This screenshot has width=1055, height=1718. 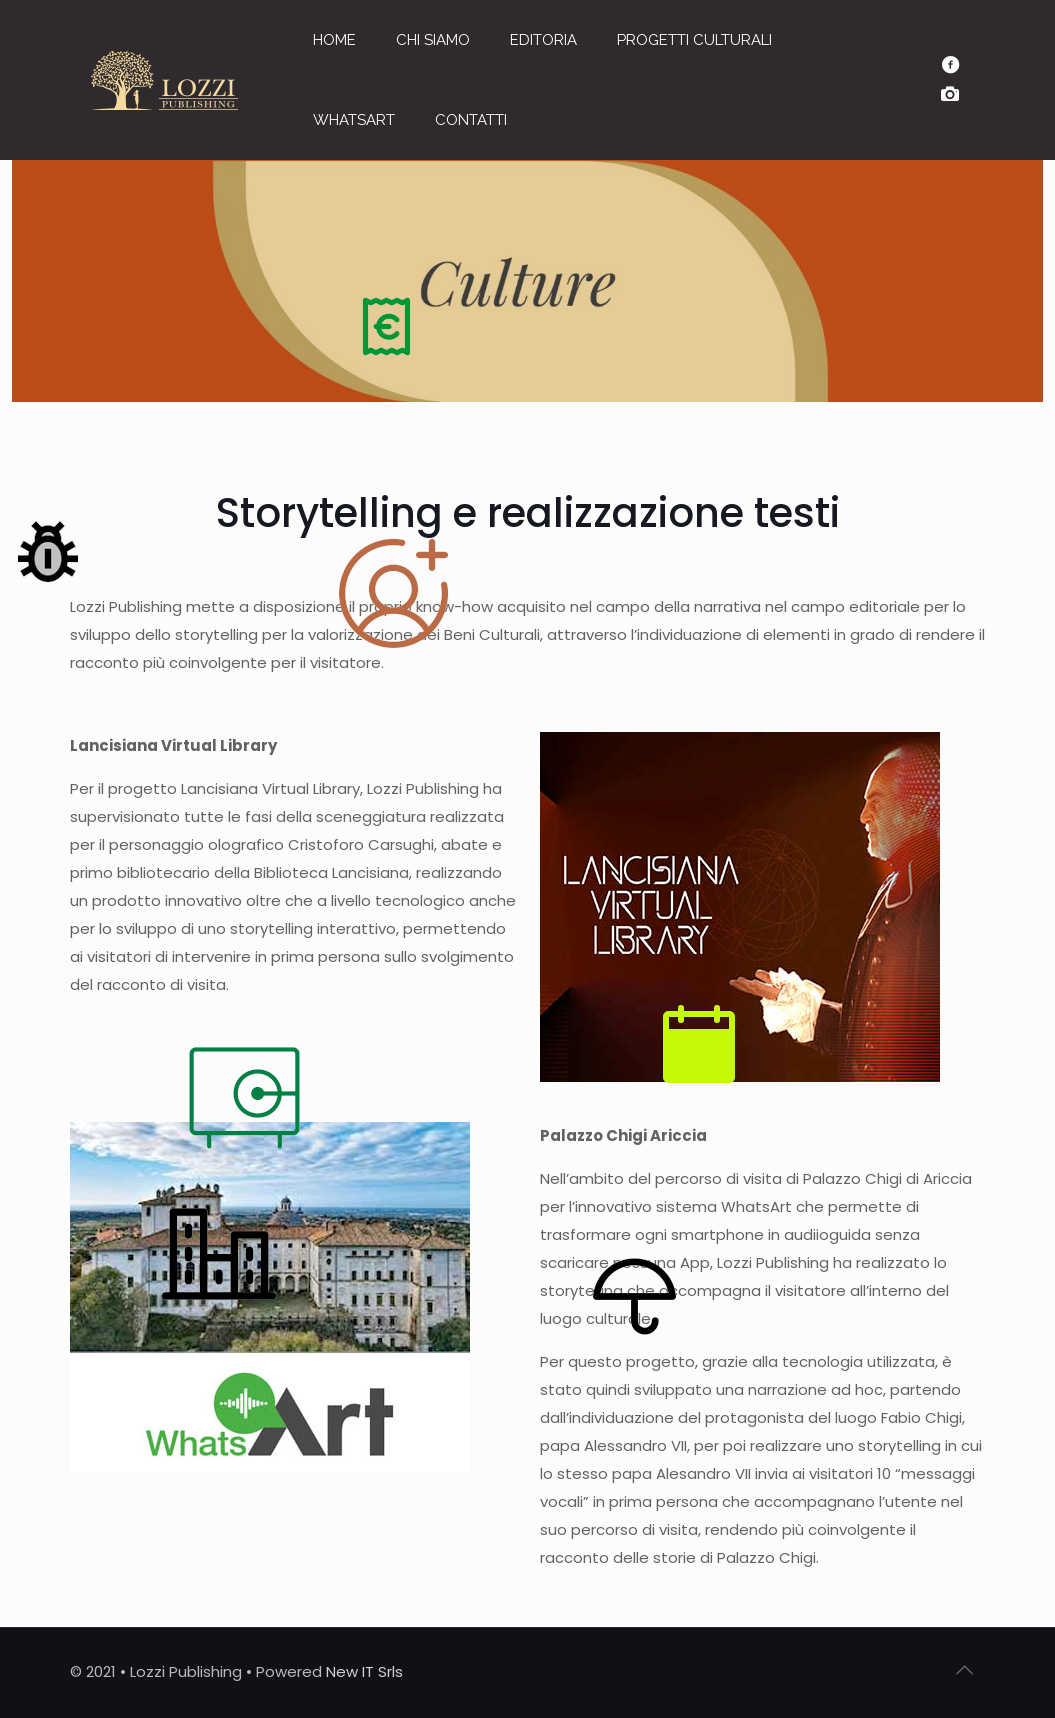 I want to click on find pest control services nearby, so click(x=48, y=552).